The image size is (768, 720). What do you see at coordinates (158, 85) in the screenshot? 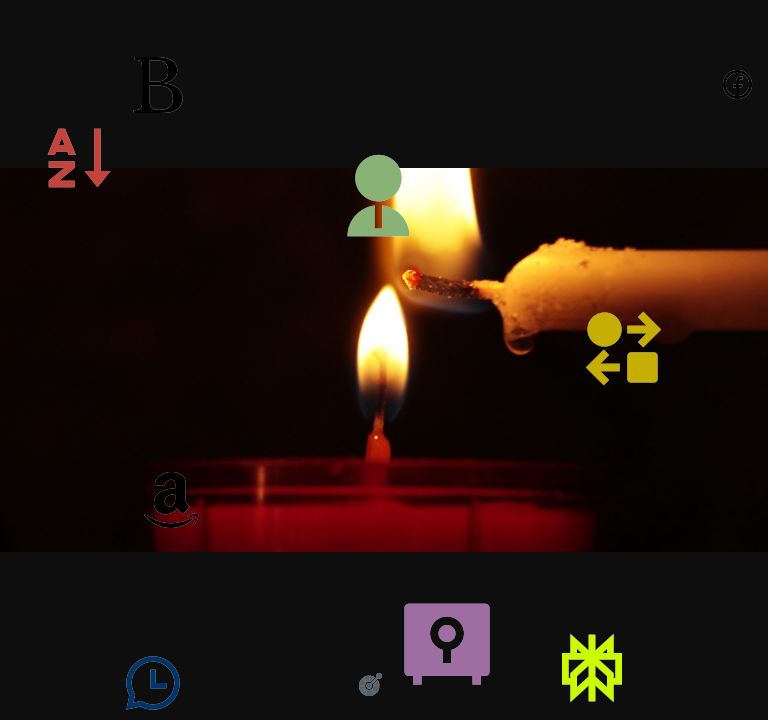
I see `bookalope logo - ebook conversion and publishing platform` at bounding box center [158, 85].